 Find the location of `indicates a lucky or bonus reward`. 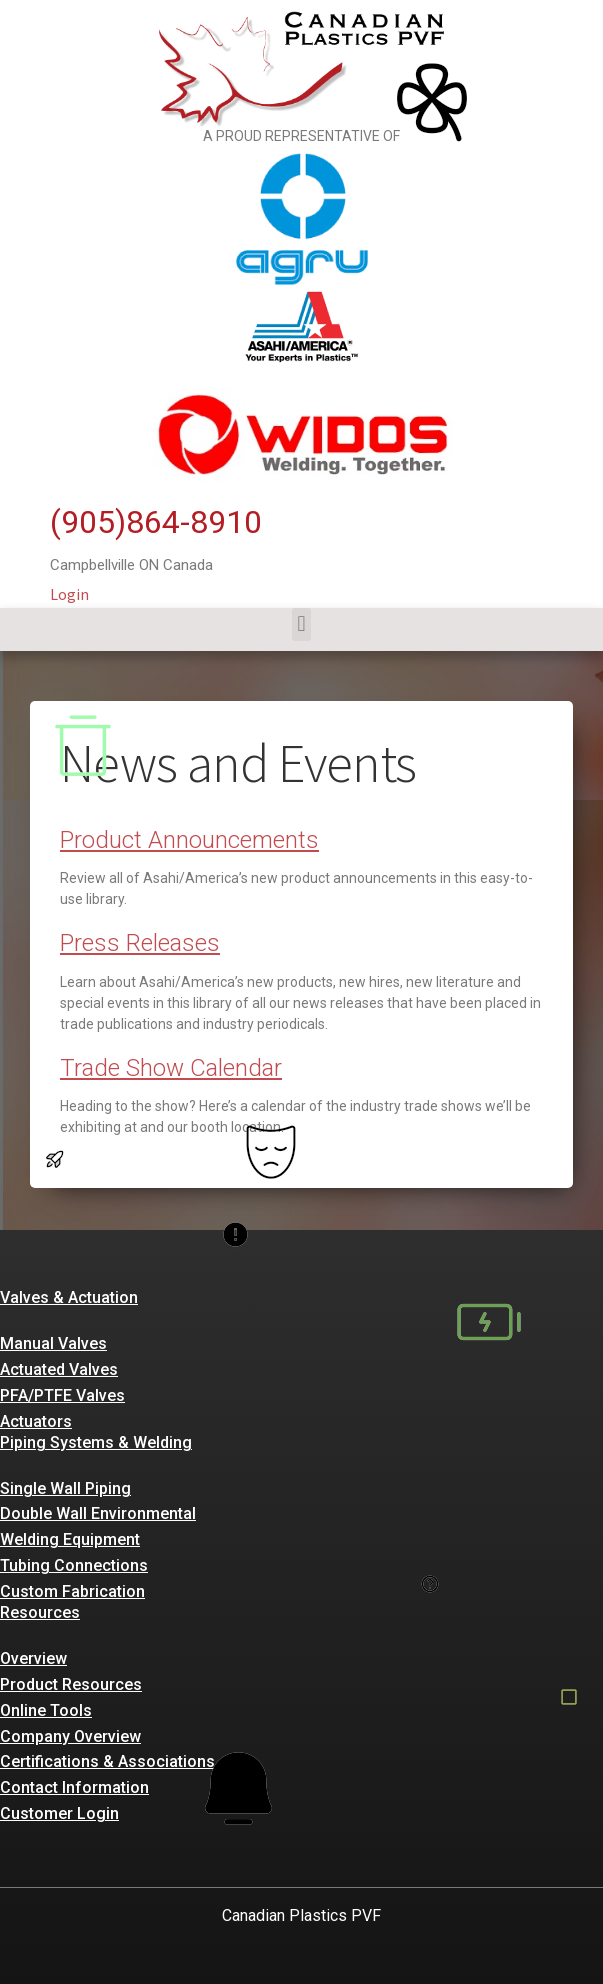

indicates a lucky or bonus reward is located at coordinates (432, 101).